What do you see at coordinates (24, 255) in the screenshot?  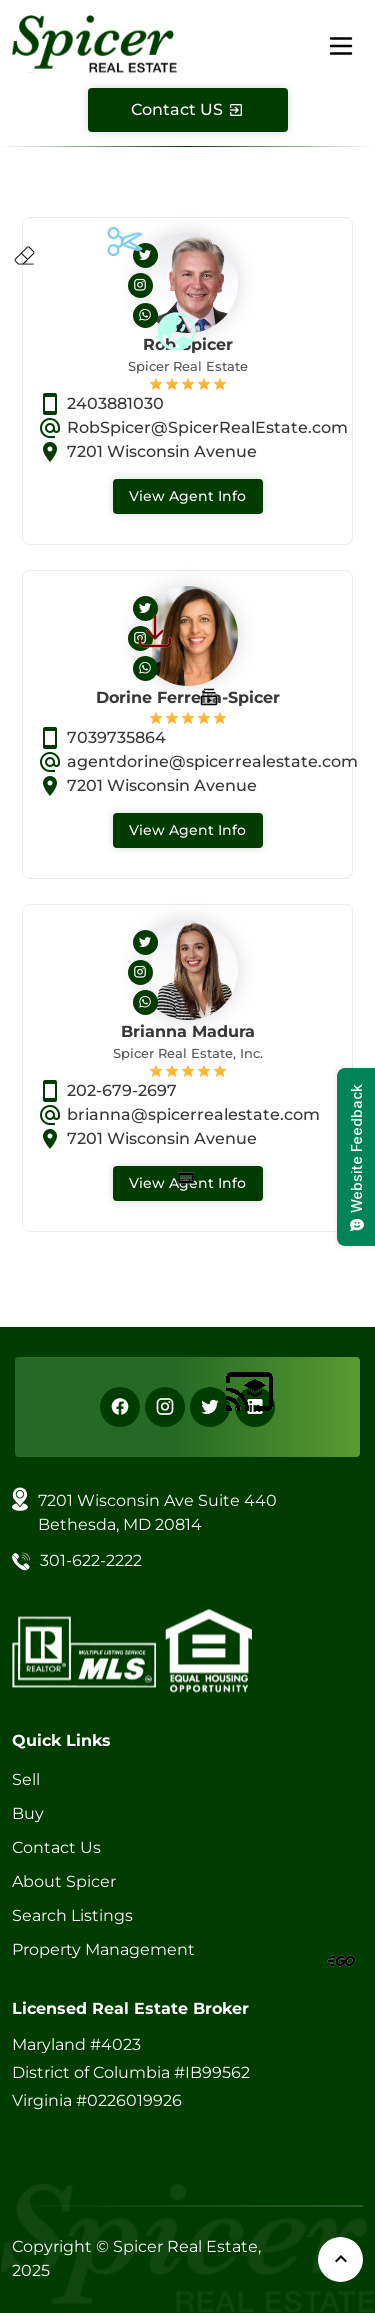 I see `erase or clear content` at bounding box center [24, 255].